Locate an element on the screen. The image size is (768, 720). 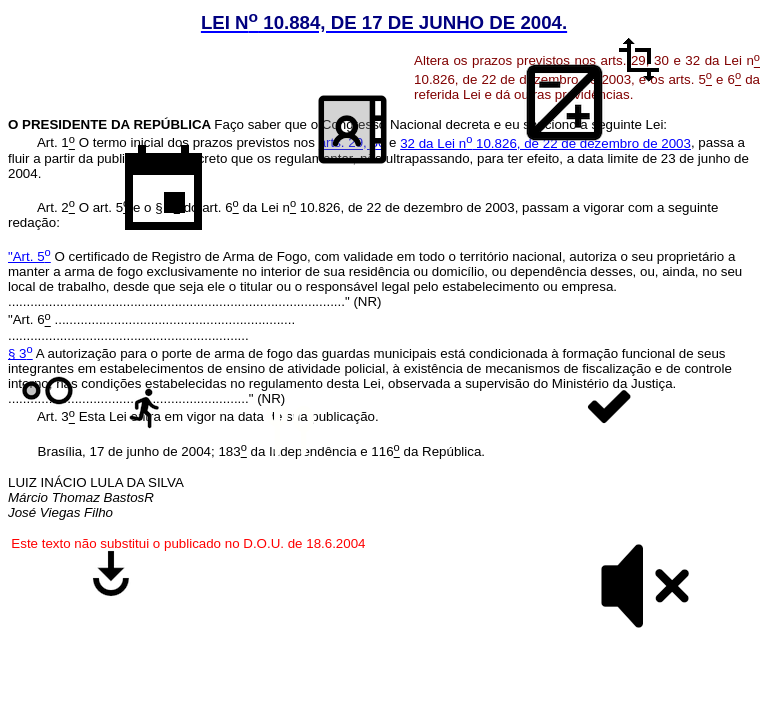
access walking or running directions is located at coordinates (146, 408).